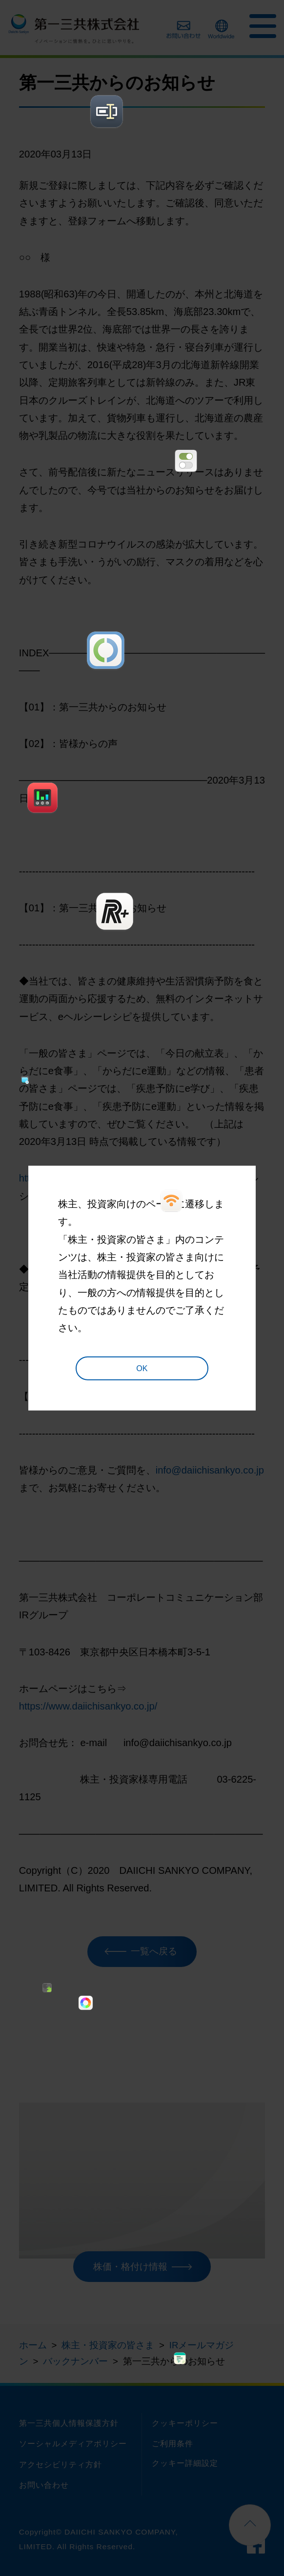  I want to click on connect to a captive portal or public wifi network, so click(171, 1200).